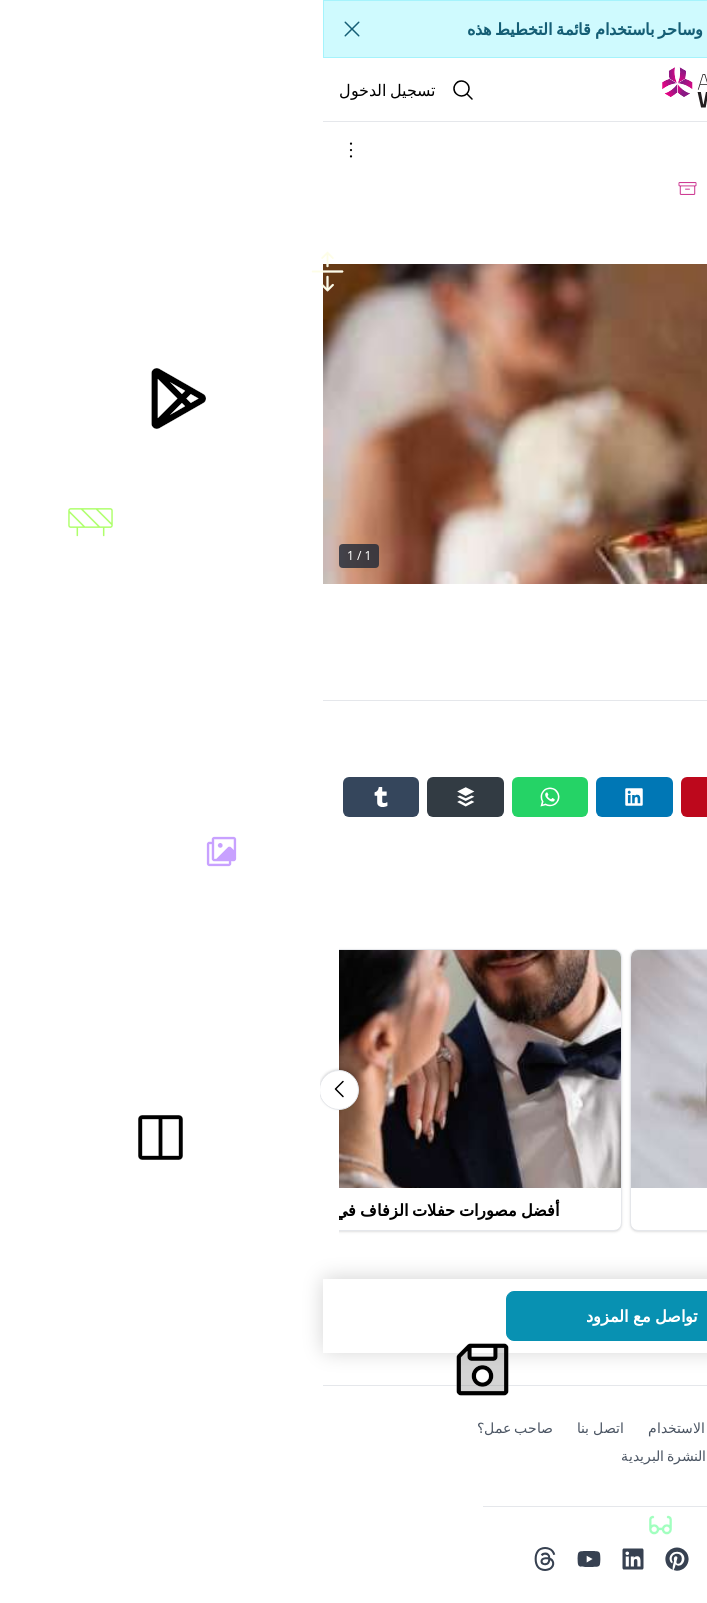 The height and width of the screenshot is (1603, 707). Describe the element at coordinates (173, 398) in the screenshot. I see `open google play store` at that location.